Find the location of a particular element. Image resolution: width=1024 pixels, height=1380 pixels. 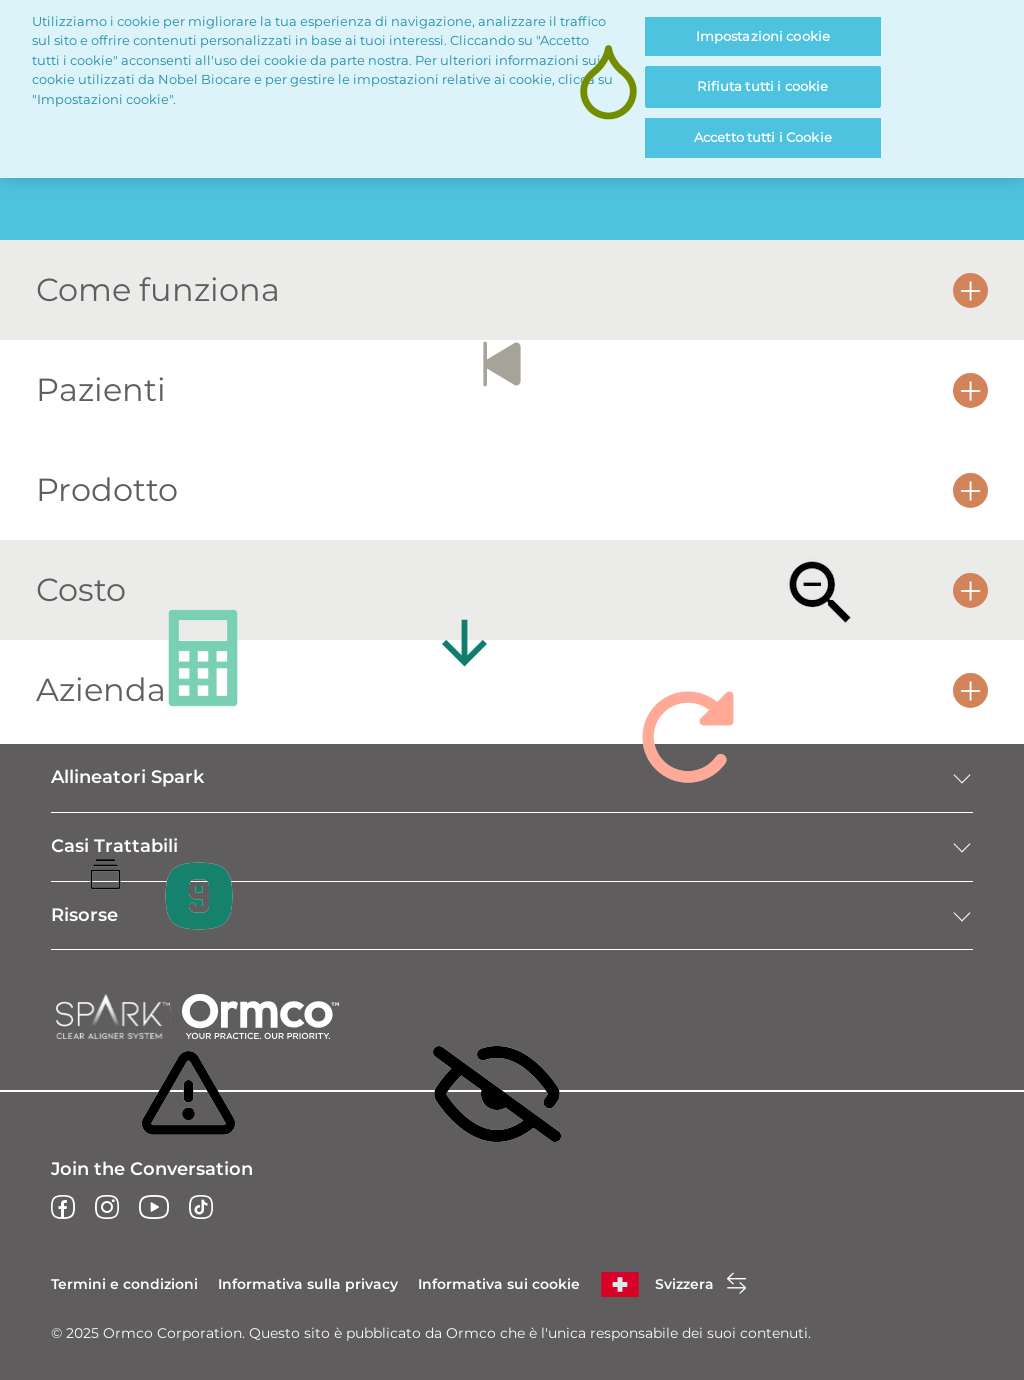

scroll down or view more content is located at coordinates (464, 642).